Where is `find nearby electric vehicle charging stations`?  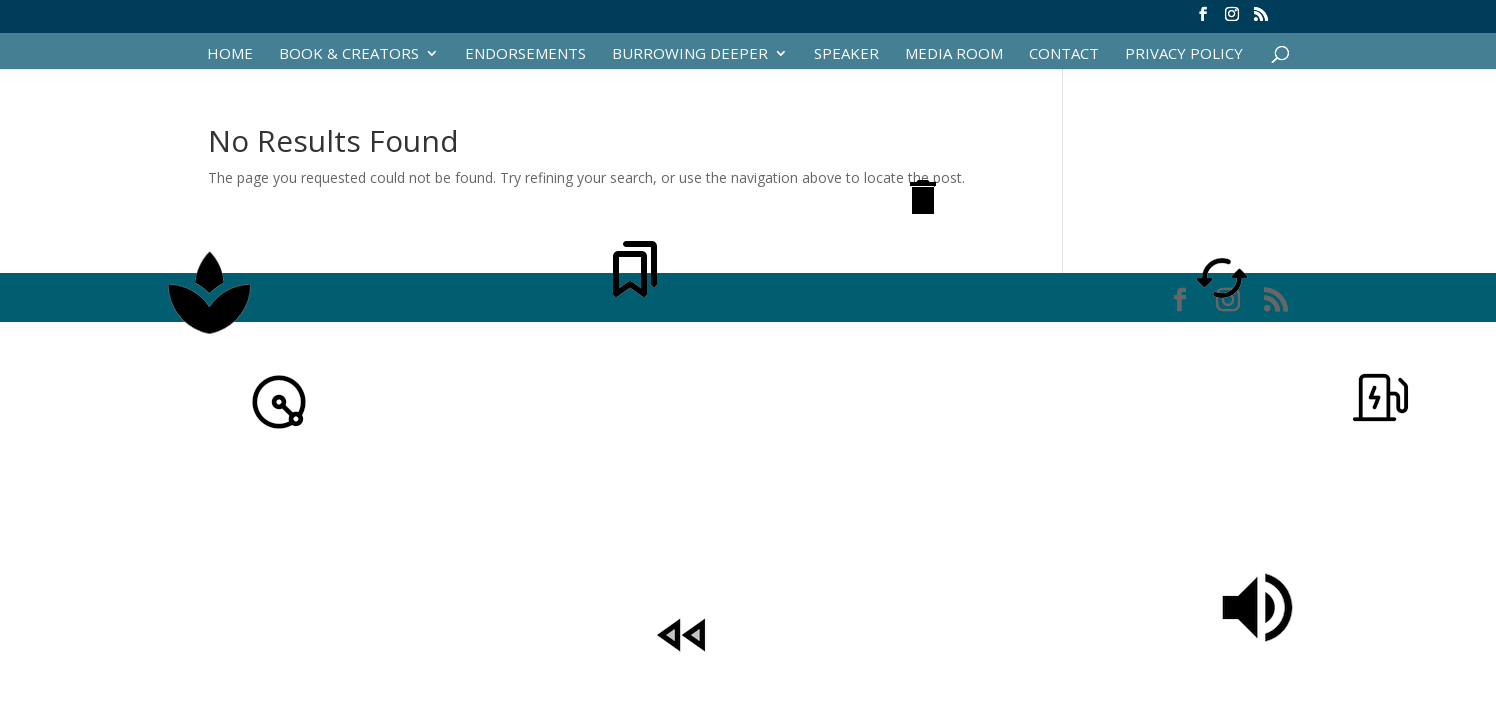
find nearby electric vehicle charging stations is located at coordinates (1378, 397).